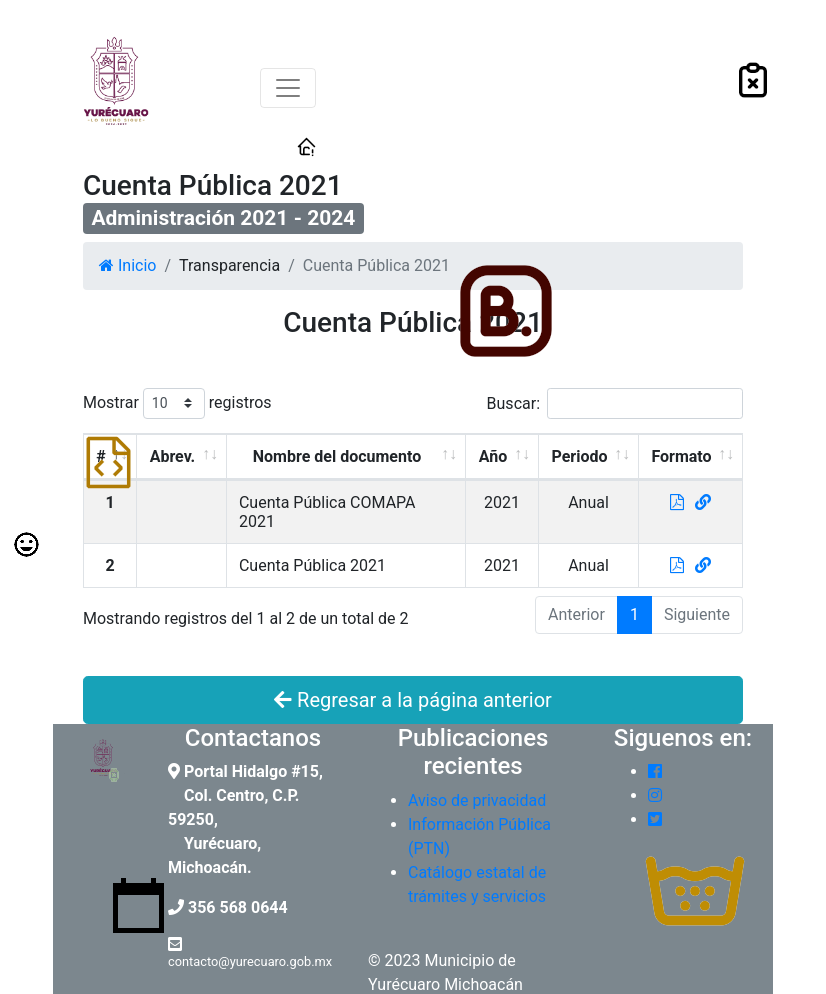  What do you see at coordinates (108, 462) in the screenshot?
I see `open a code or source file` at bounding box center [108, 462].